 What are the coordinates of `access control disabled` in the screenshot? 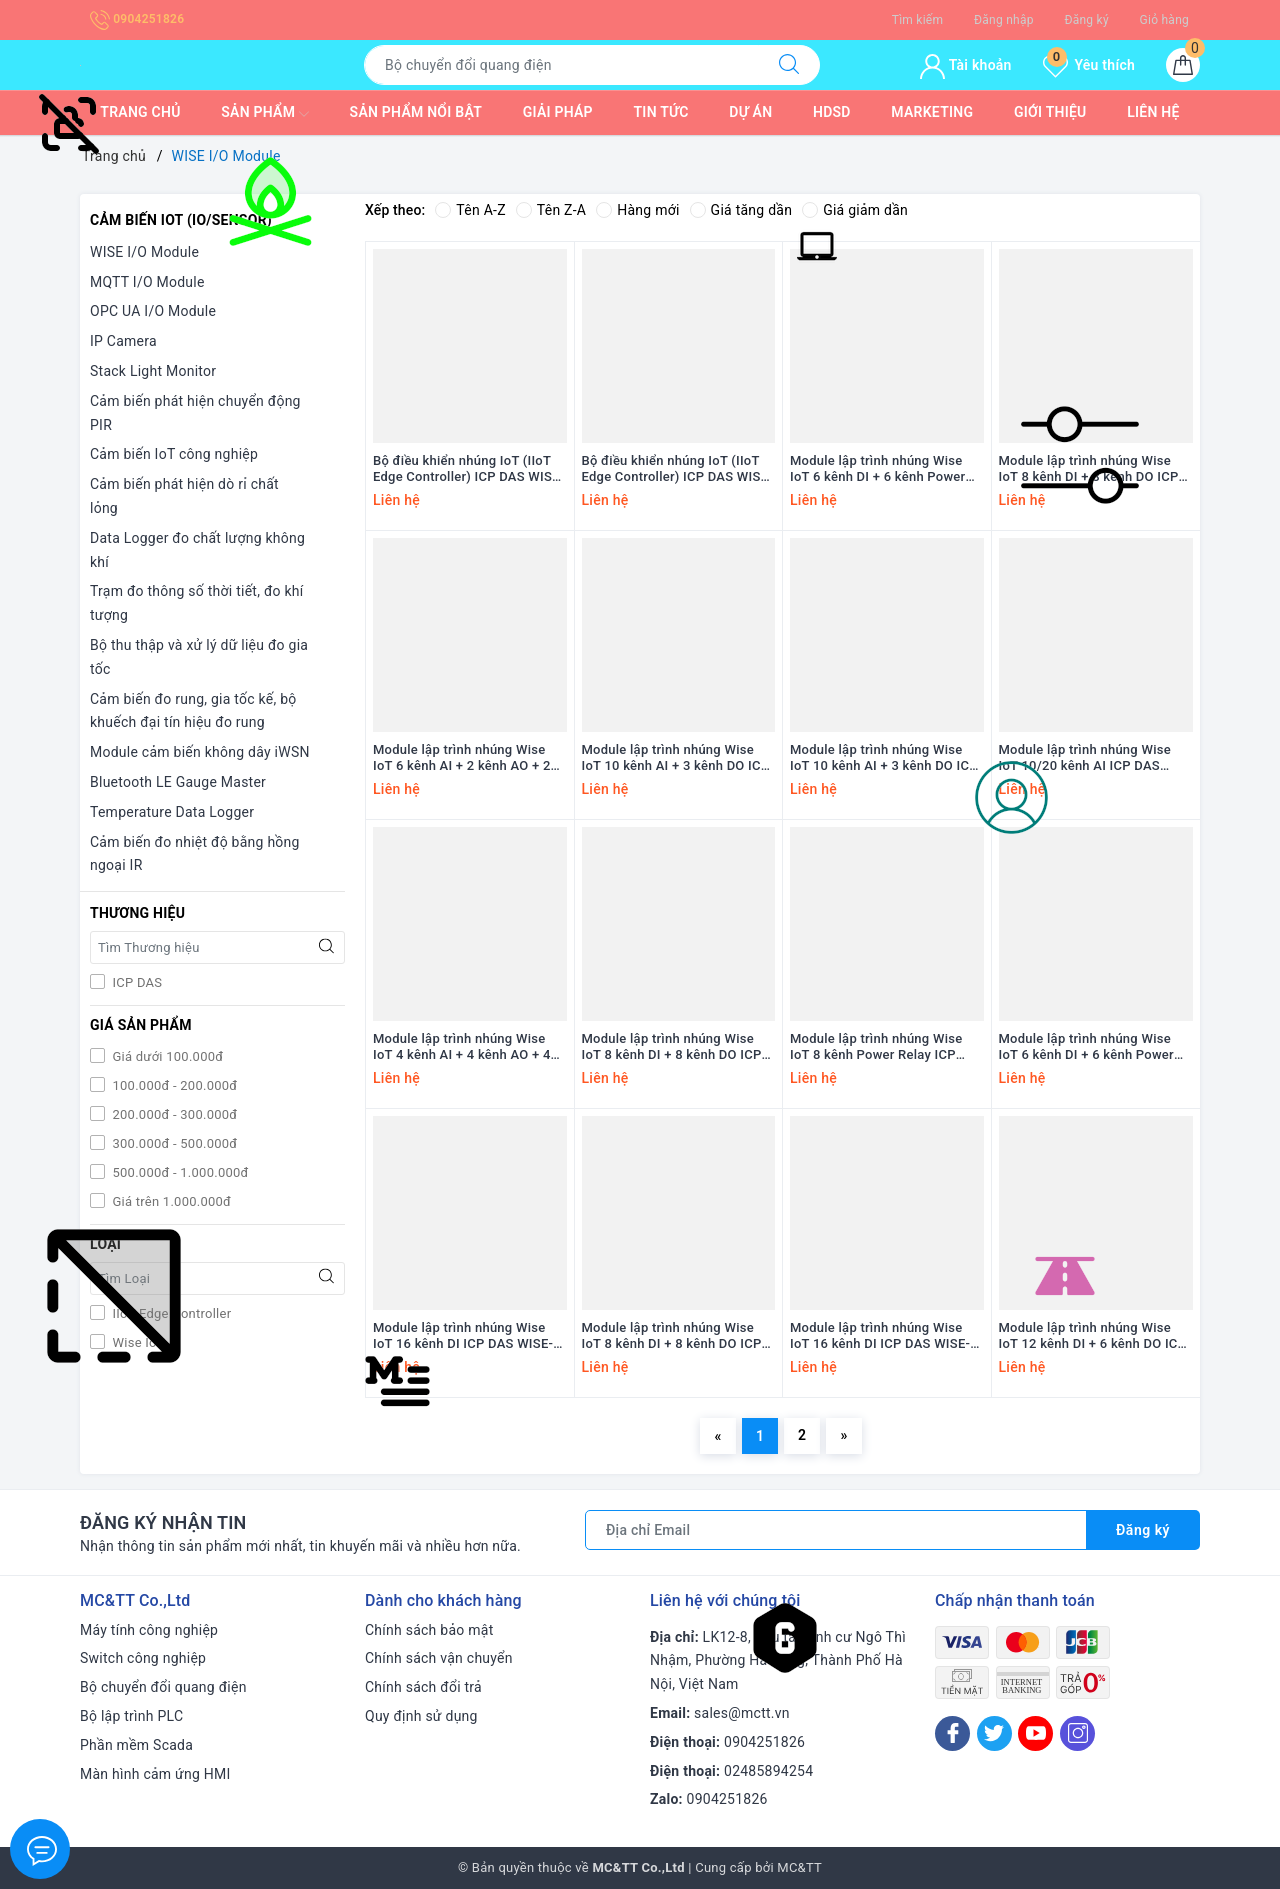 It's located at (69, 124).